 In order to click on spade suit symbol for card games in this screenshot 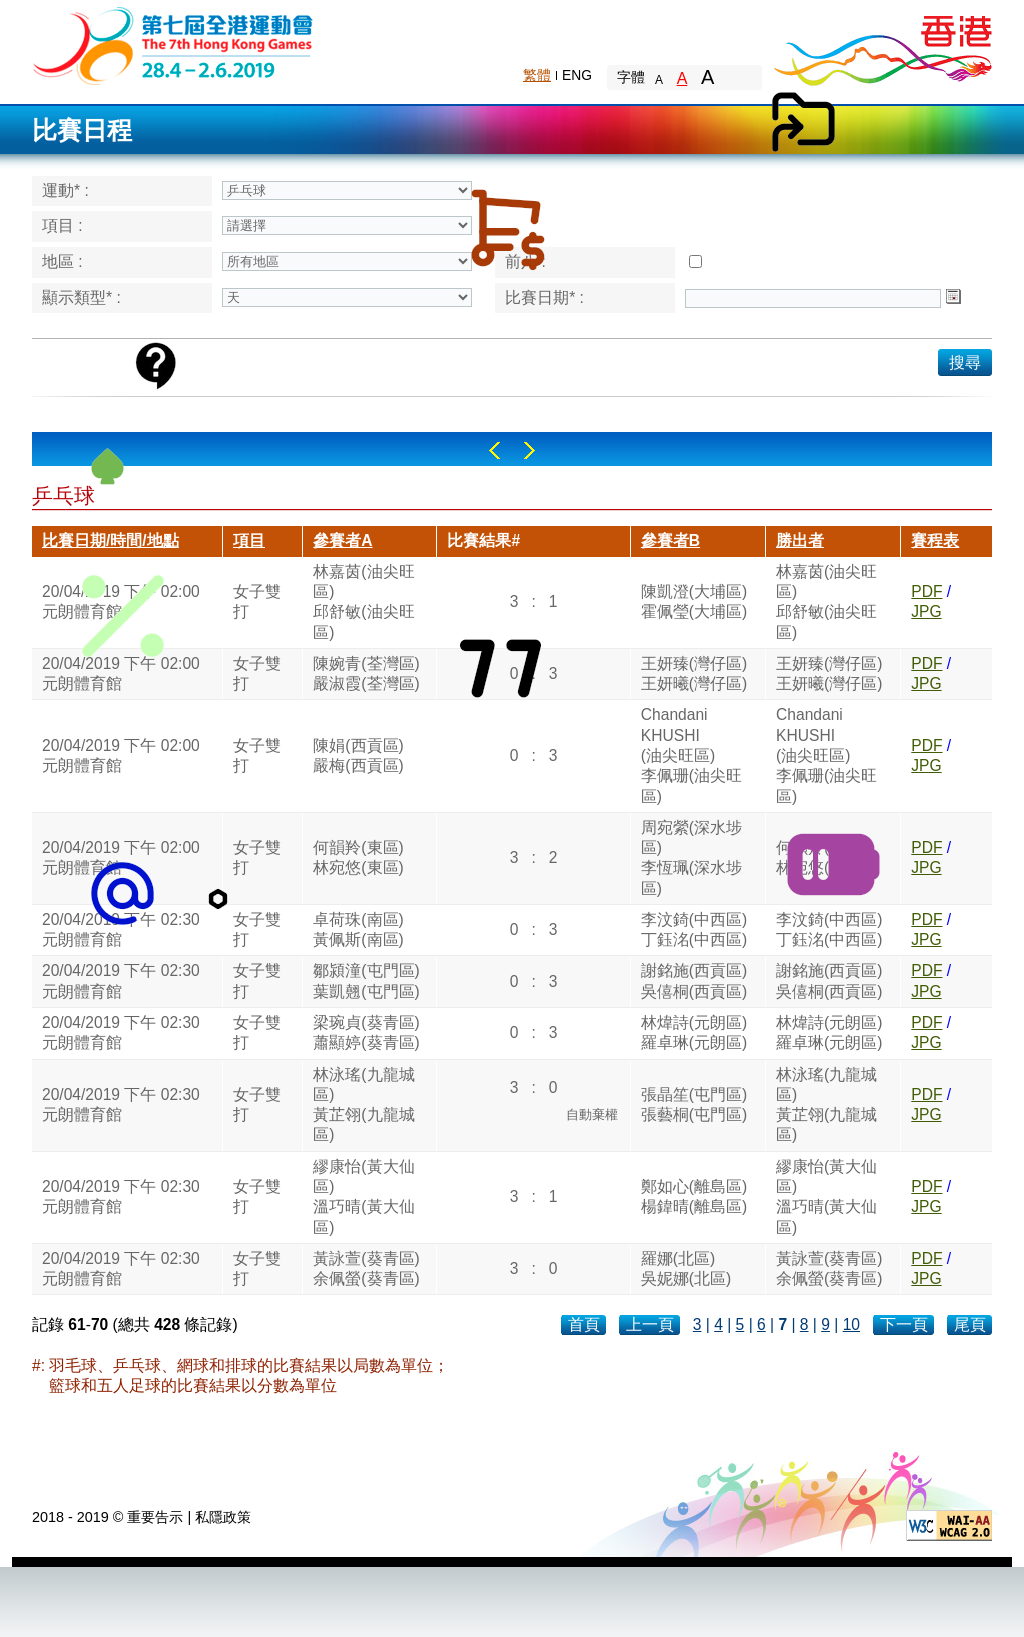, I will do `click(107, 466)`.